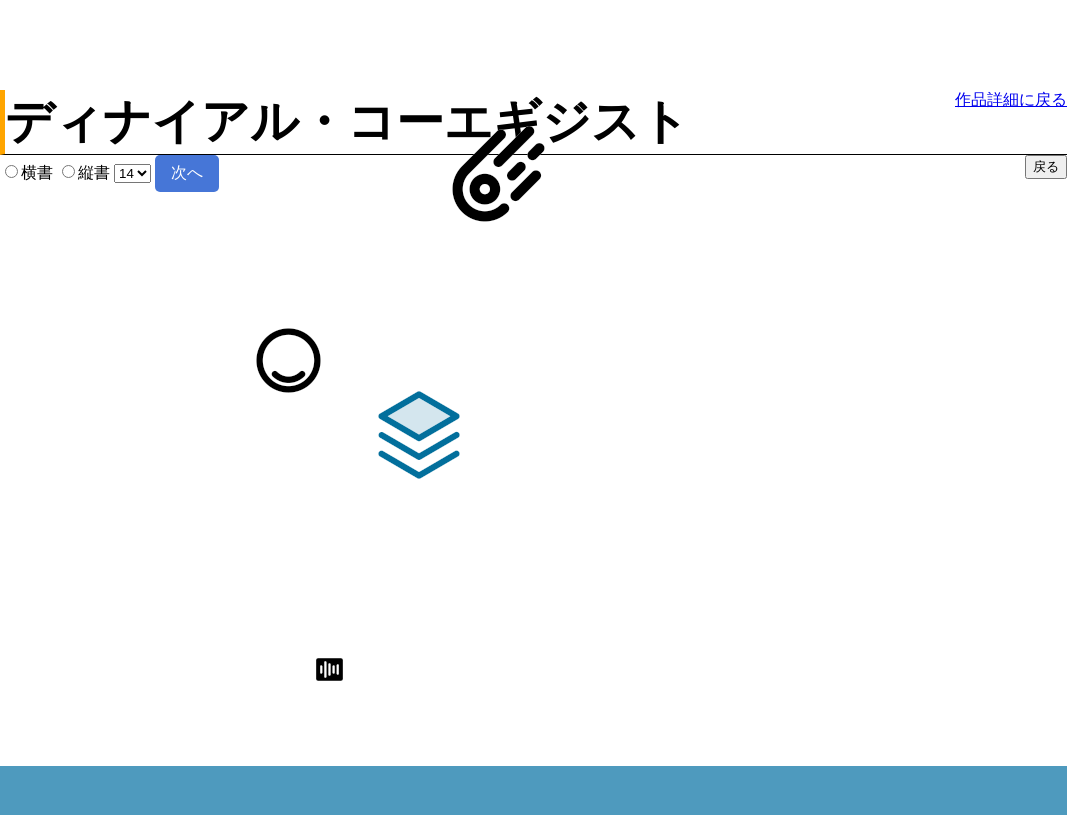 The height and width of the screenshot is (815, 1067). Describe the element at coordinates (498, 175) in the screenshot. I see `indicates a trending or viral item` at that location.